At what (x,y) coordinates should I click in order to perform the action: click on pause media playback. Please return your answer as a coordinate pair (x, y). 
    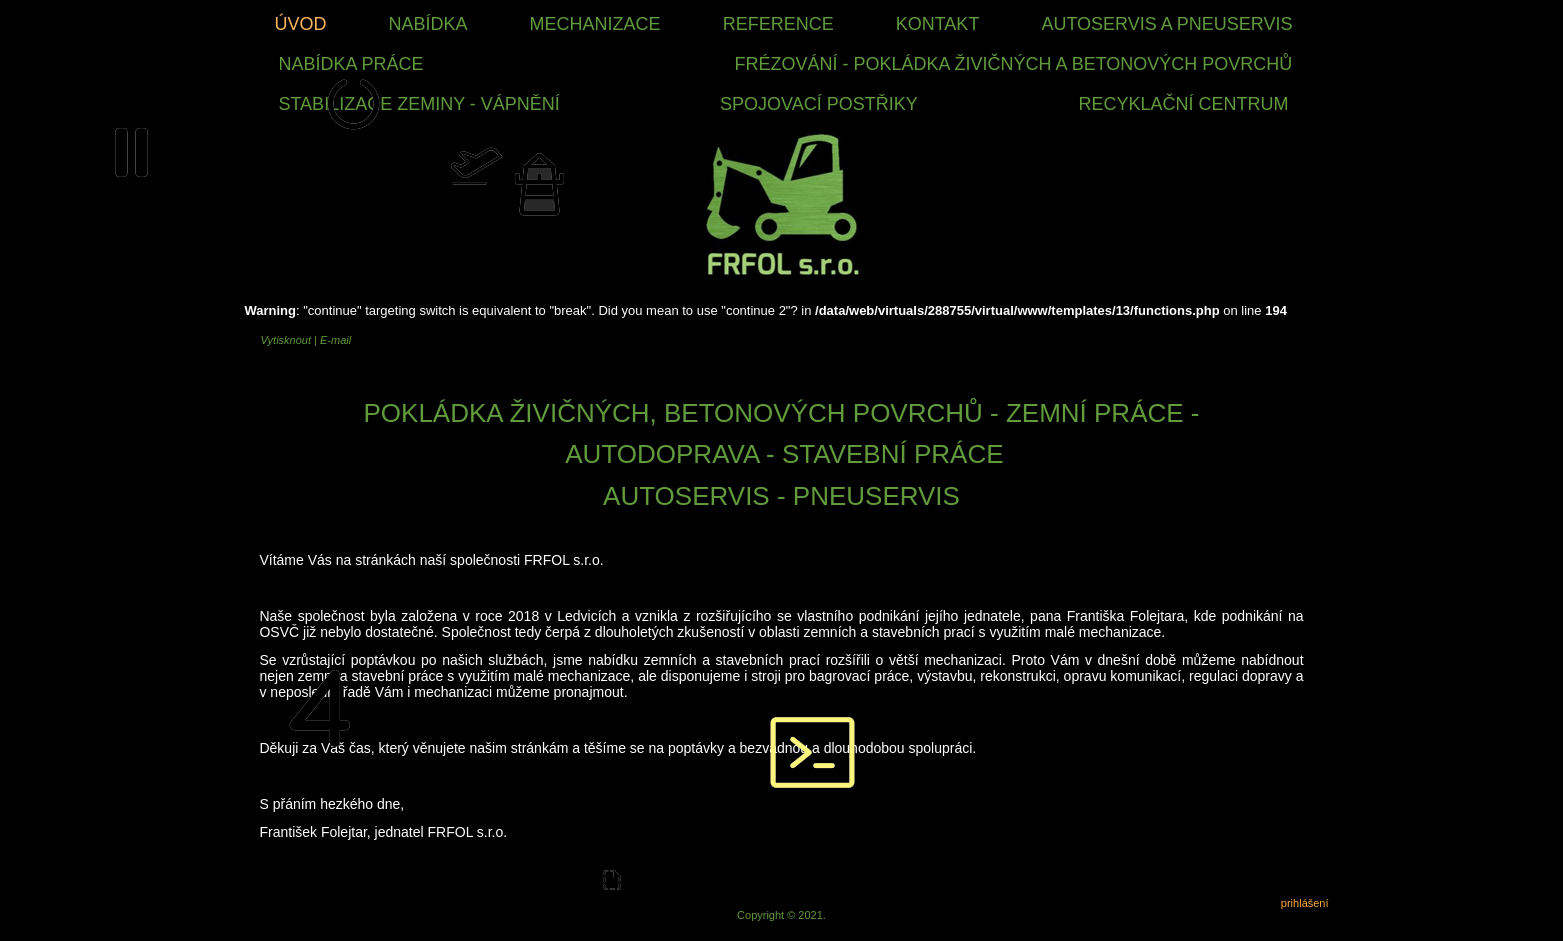
    Looking at the image, I should click on (131, 152).